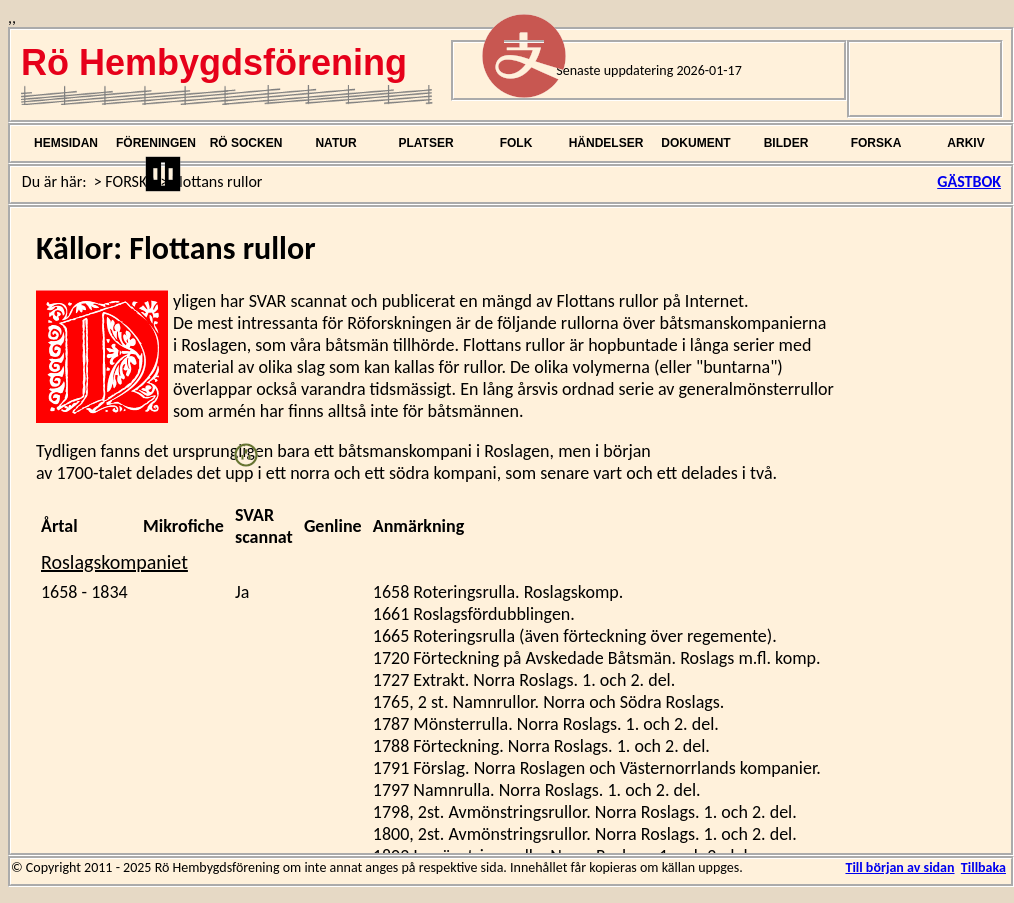 The height and width of the screenshot is (903, 1014). Describe the element at coordinates (246, 455) in the screenshot. I see `electrical outlet or power socket indicator` at that location.